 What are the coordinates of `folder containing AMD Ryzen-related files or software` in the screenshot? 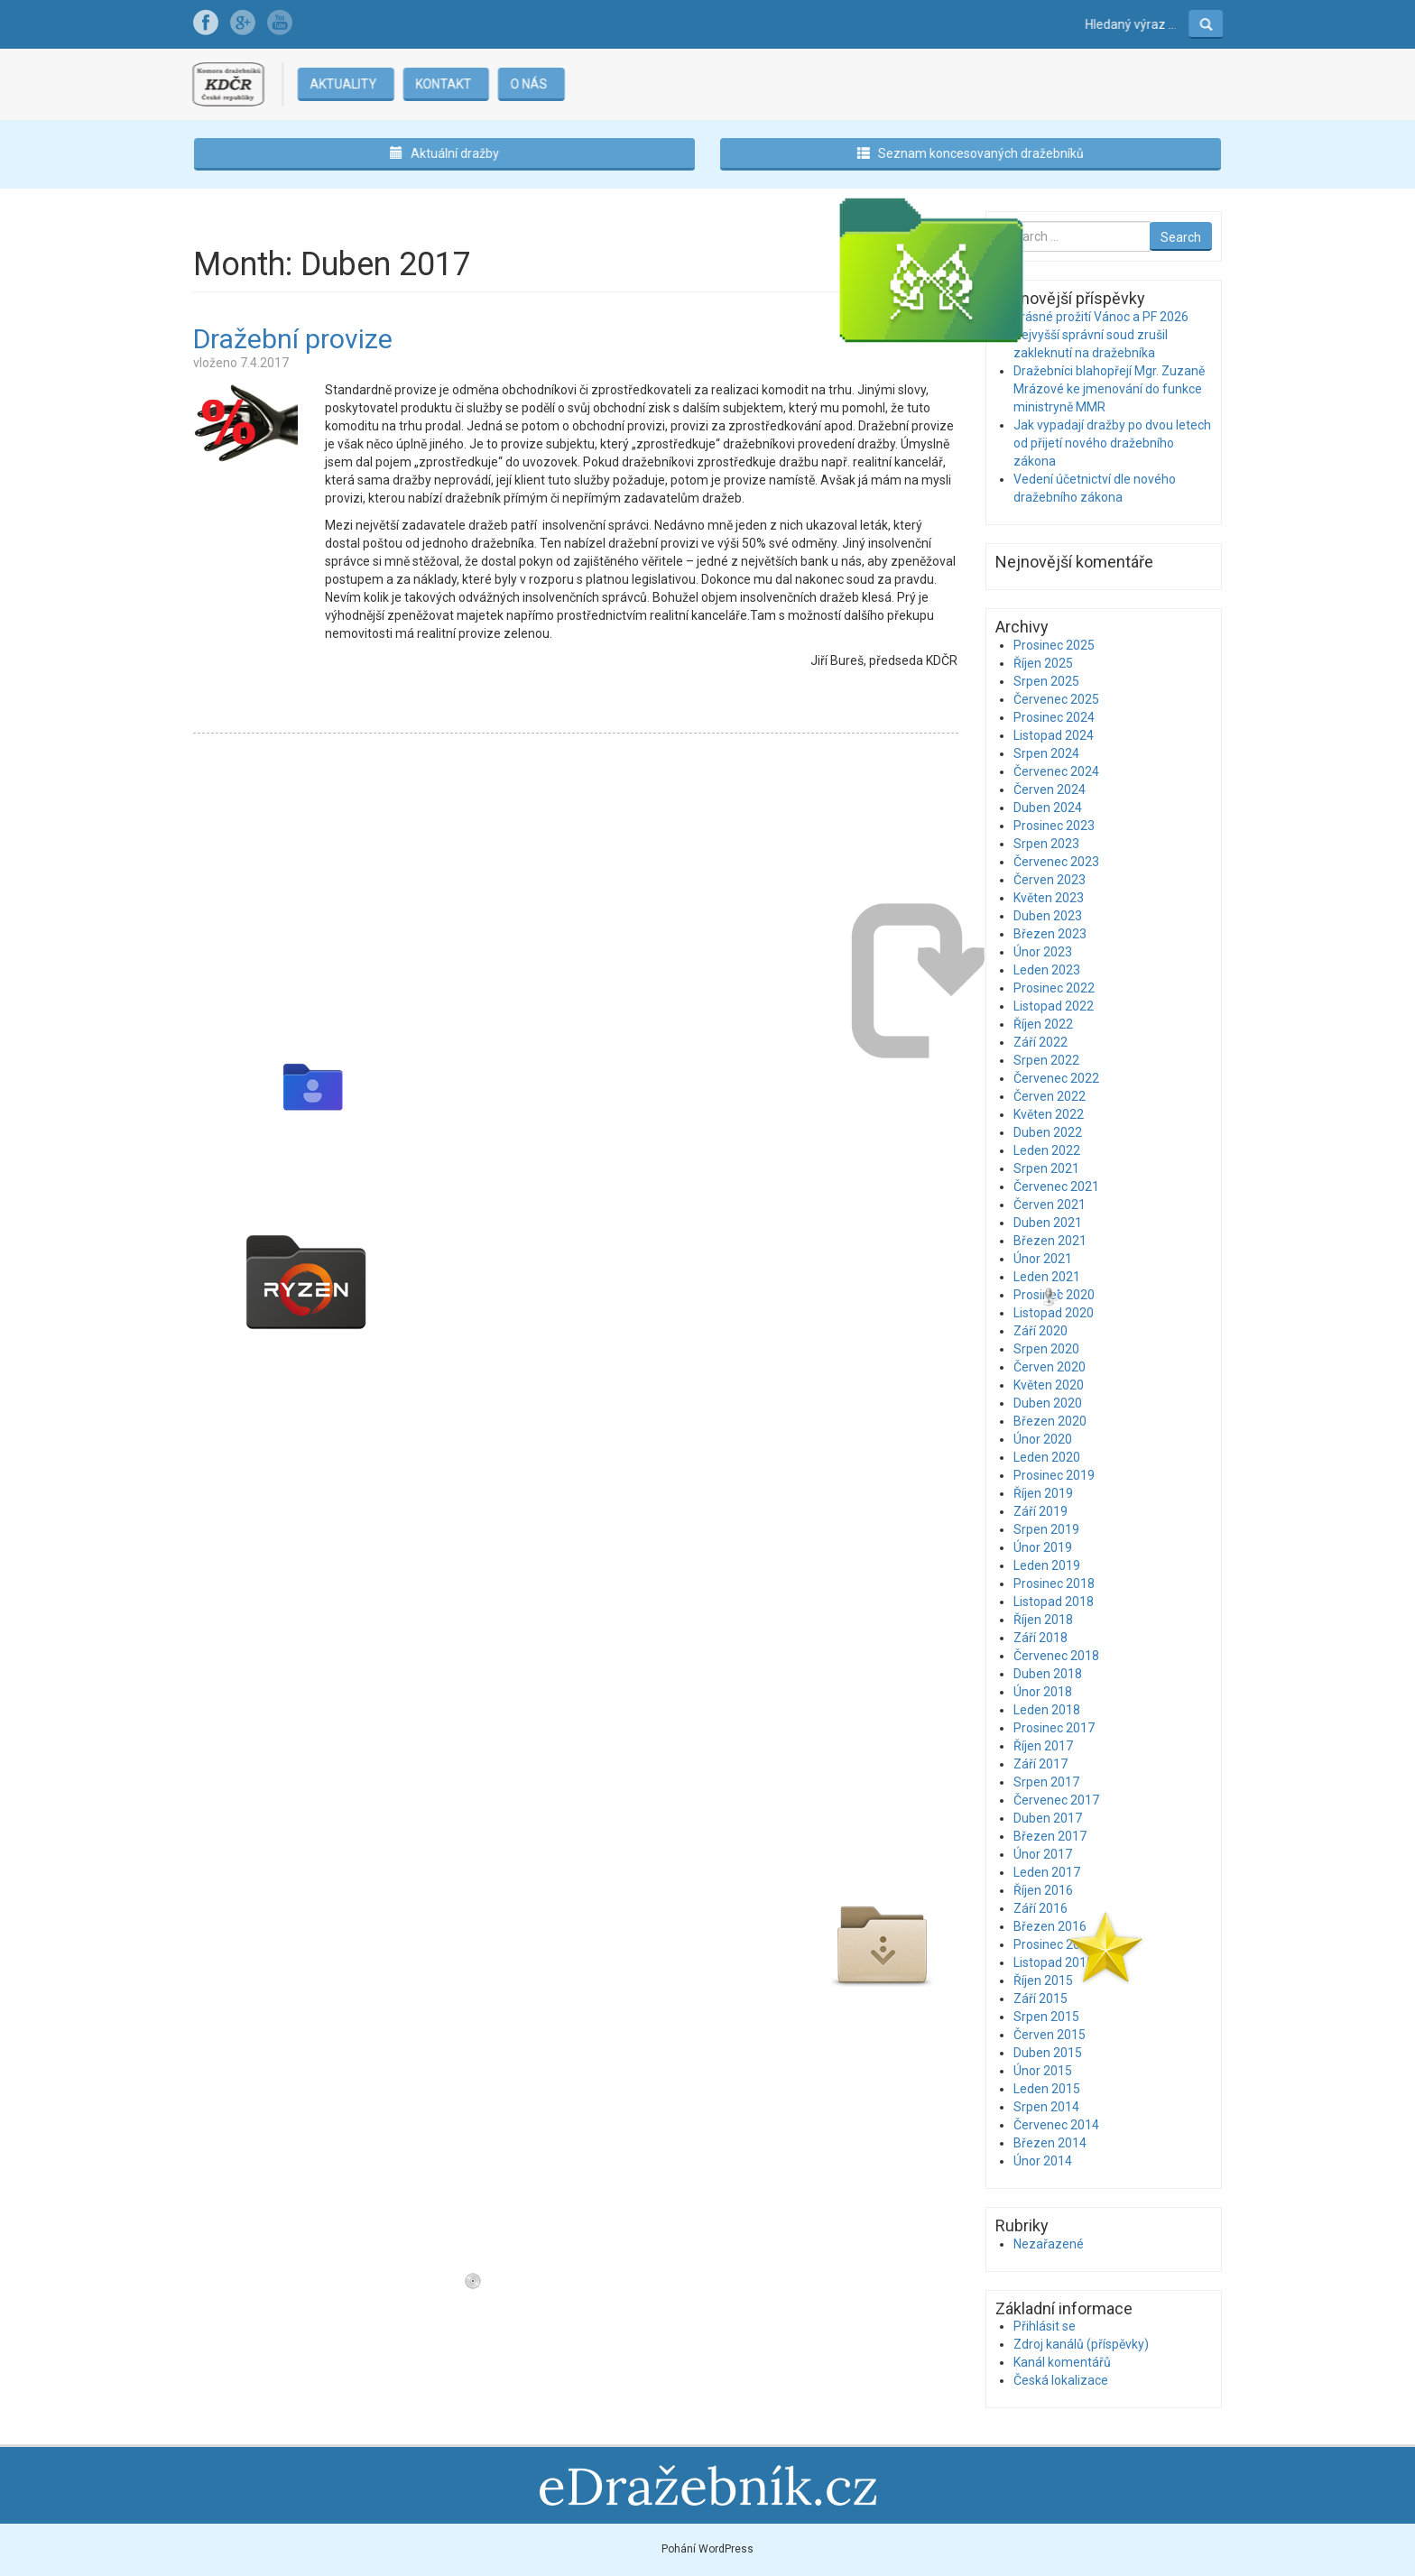 It's located at (305, 1285).